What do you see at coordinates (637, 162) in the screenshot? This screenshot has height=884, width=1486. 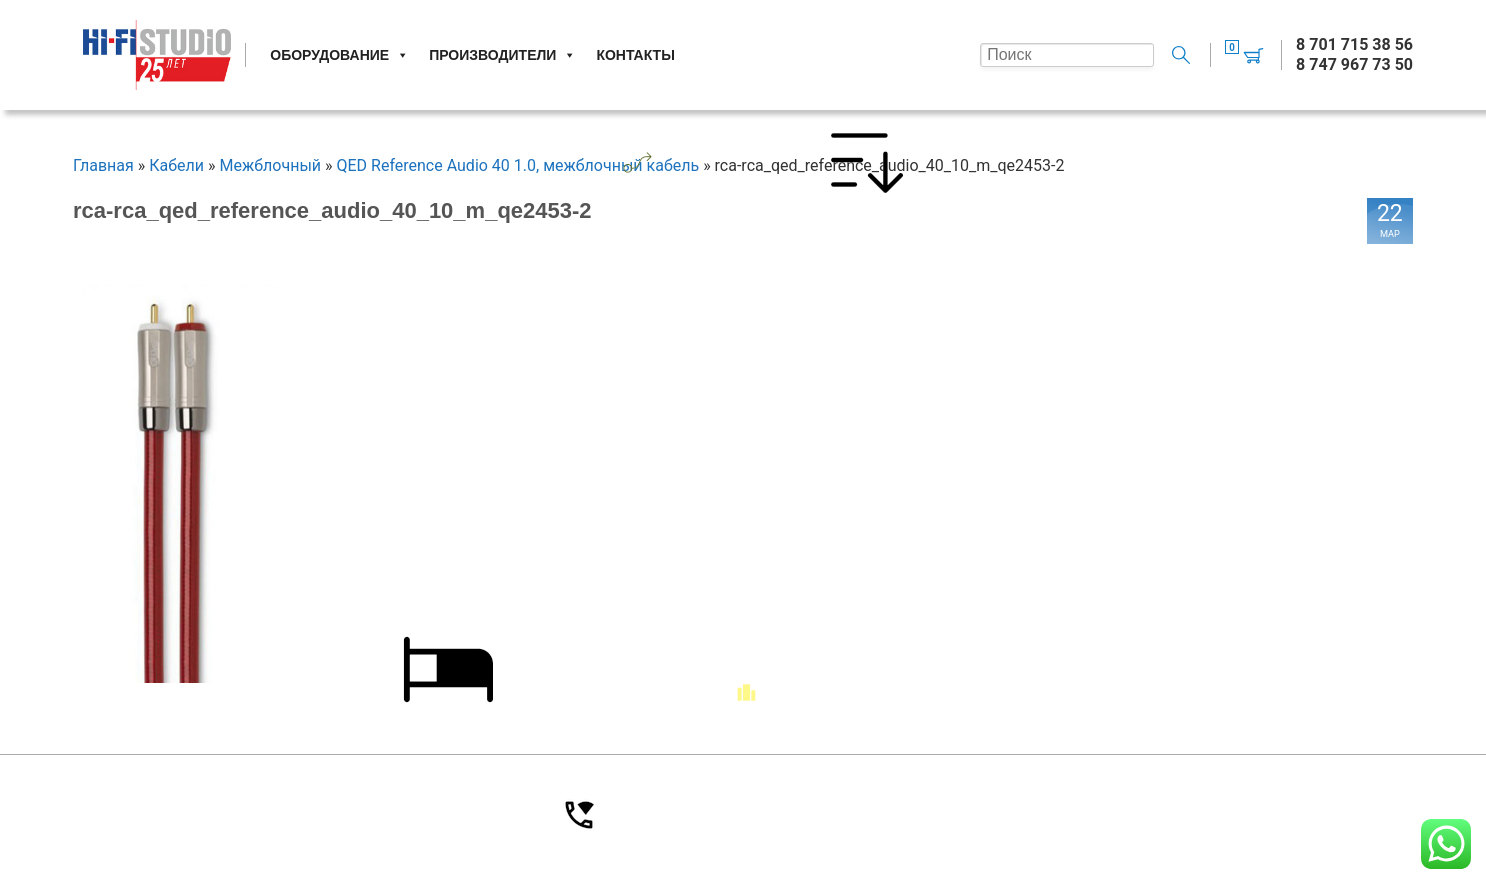 I see `indicates a workflow or process flow direction` at bounding box center [637, 162].